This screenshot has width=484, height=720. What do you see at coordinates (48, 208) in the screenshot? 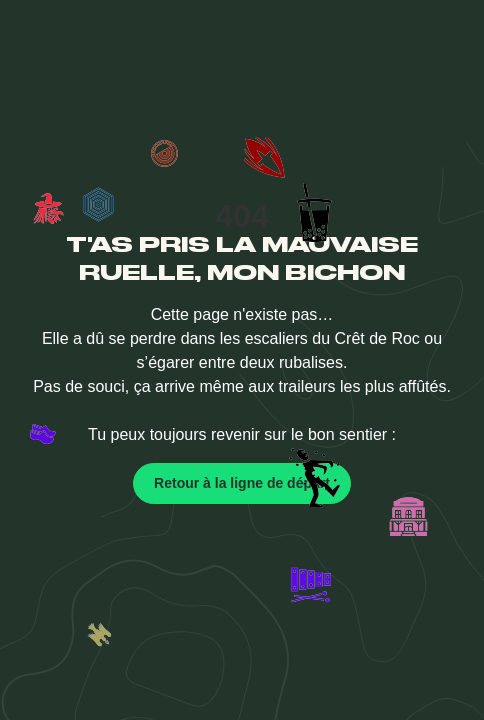
I see `access halloween or spooky themed content` at bounding box center [48, 208].